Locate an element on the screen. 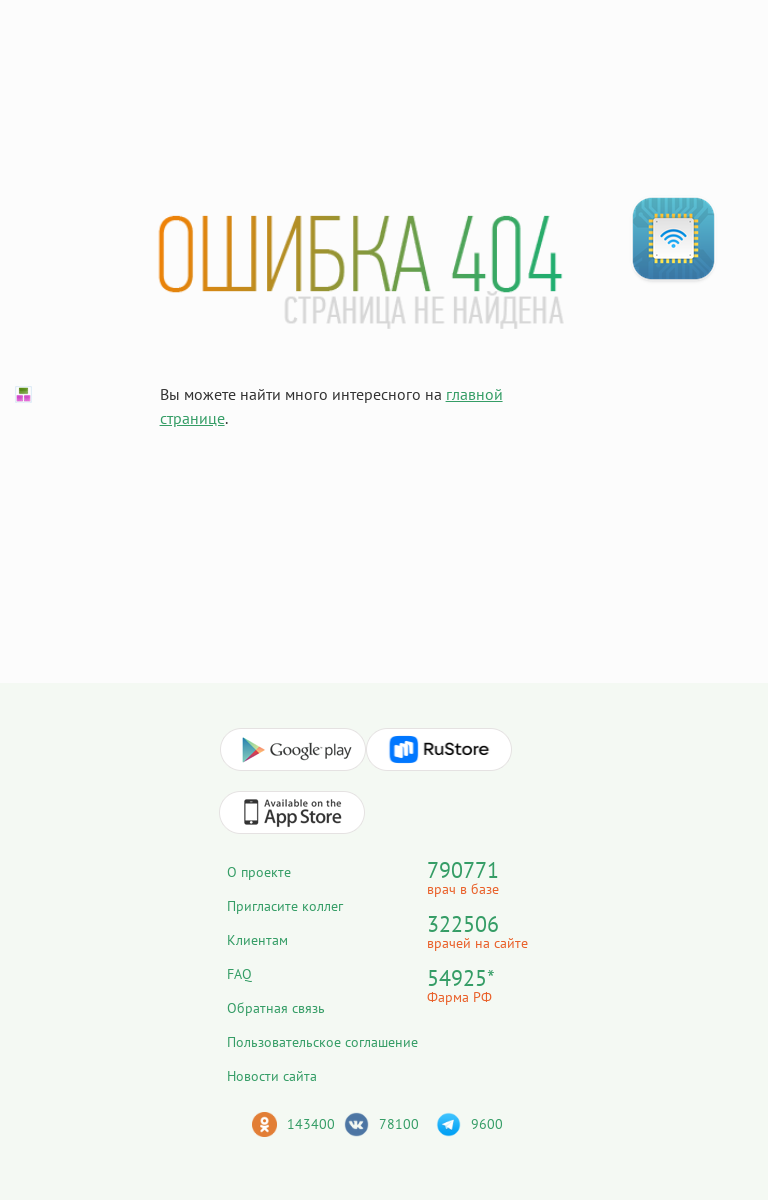  view network adapter settings is located at coordinates (673, 238).